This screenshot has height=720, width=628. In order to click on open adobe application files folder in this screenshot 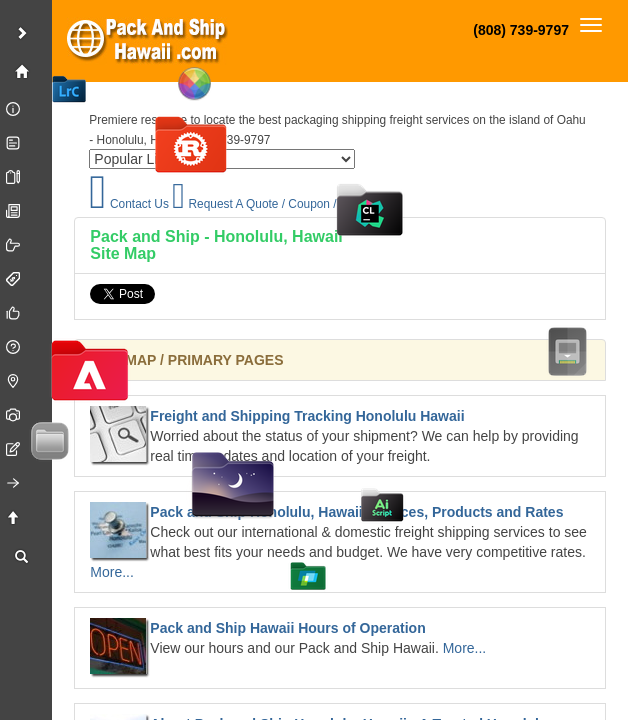, I will do `click(89, 372)`.